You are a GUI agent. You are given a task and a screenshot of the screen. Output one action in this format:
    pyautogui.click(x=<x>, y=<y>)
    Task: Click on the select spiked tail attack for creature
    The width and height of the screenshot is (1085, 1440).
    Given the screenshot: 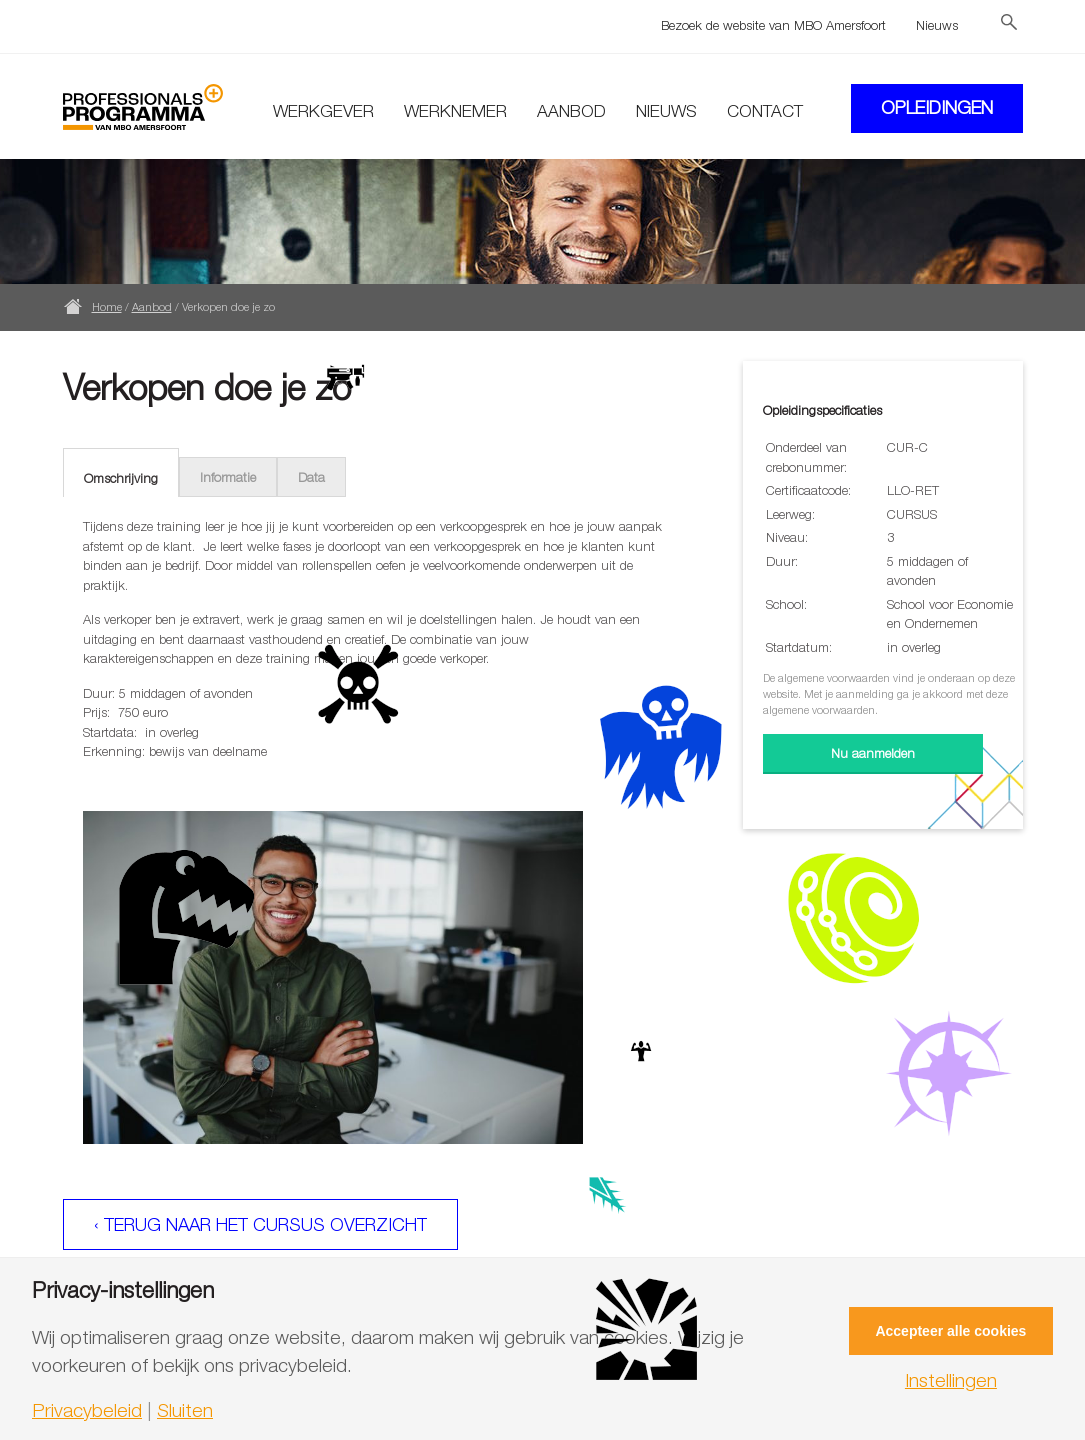 What is the action you would take?
    pyautogui.click(x=607, y=1195)
    